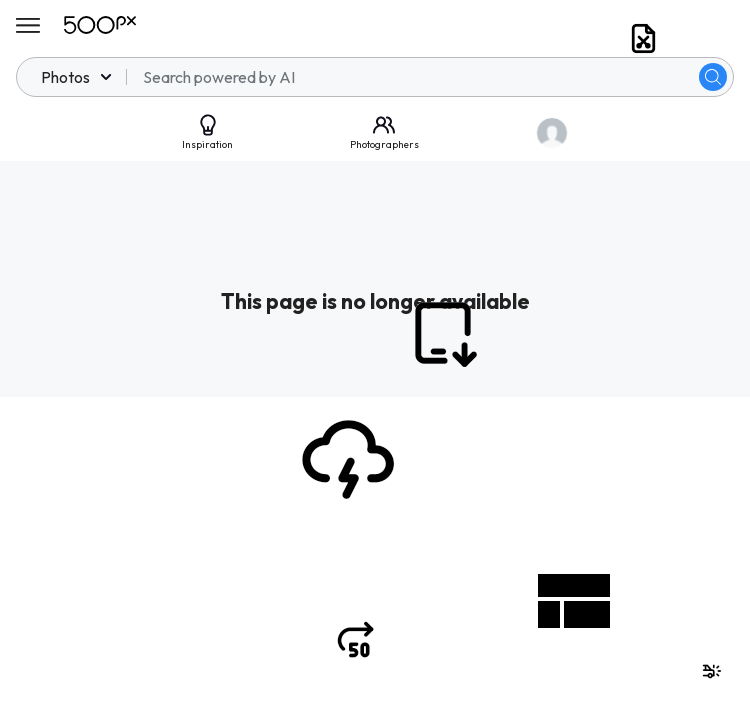  I want to click on download content to iPad, so click(443, 333).